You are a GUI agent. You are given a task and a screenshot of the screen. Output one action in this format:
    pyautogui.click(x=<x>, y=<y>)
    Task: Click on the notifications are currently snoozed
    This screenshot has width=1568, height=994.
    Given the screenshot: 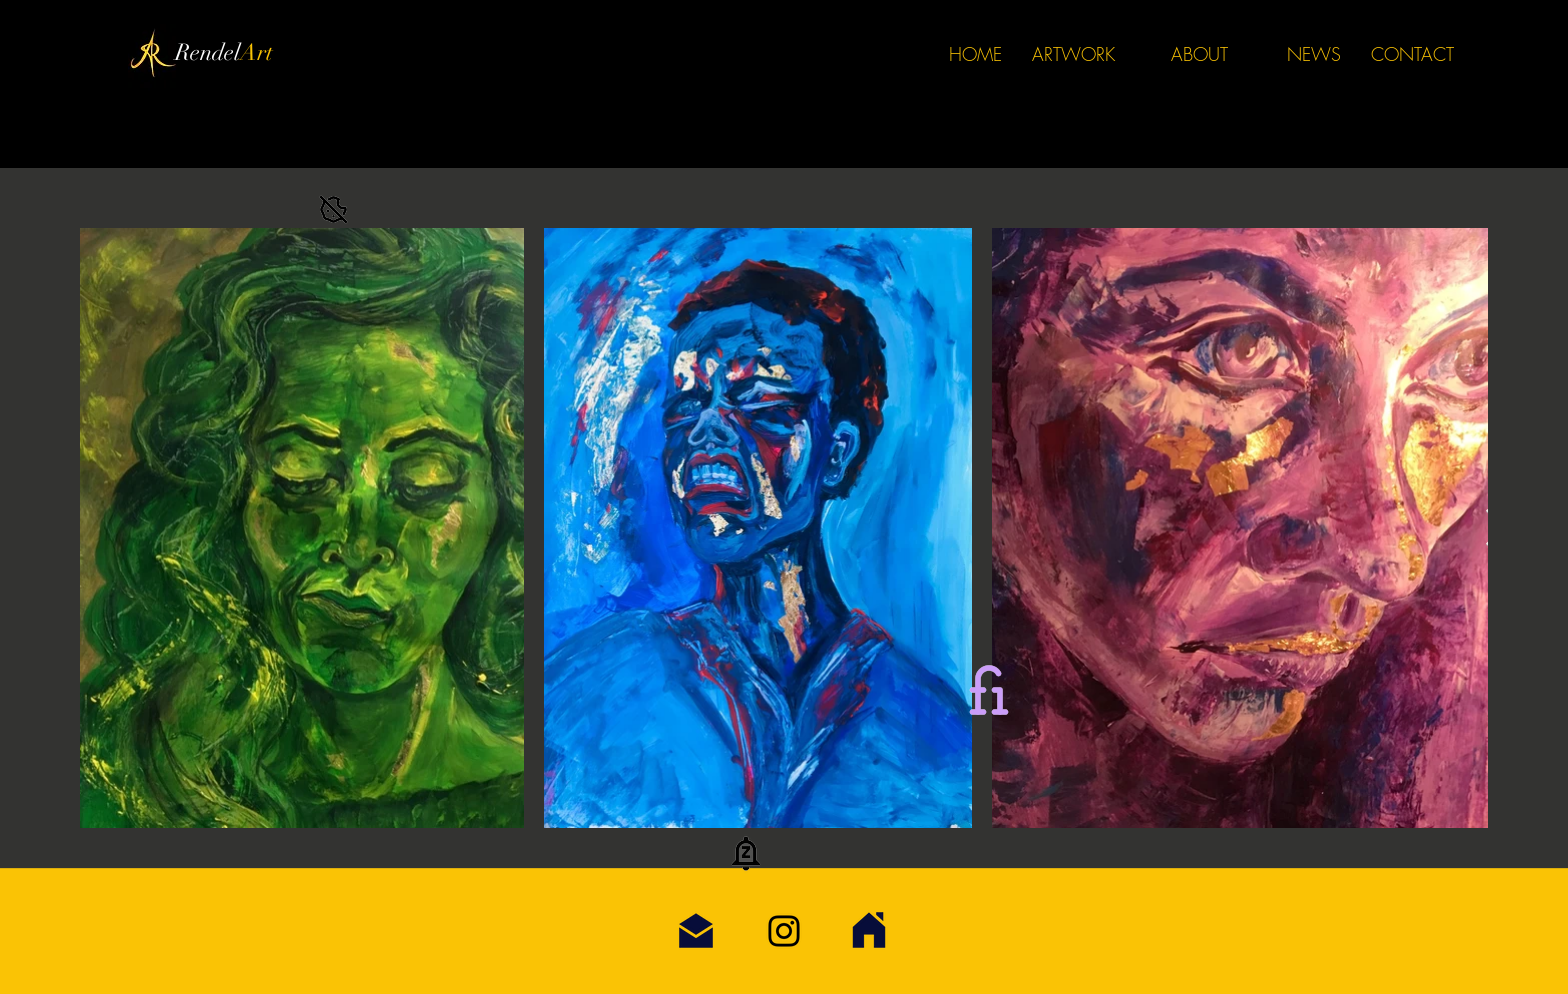 What is the action you would take?
    pyautogui.click(x=746, y=853)
    